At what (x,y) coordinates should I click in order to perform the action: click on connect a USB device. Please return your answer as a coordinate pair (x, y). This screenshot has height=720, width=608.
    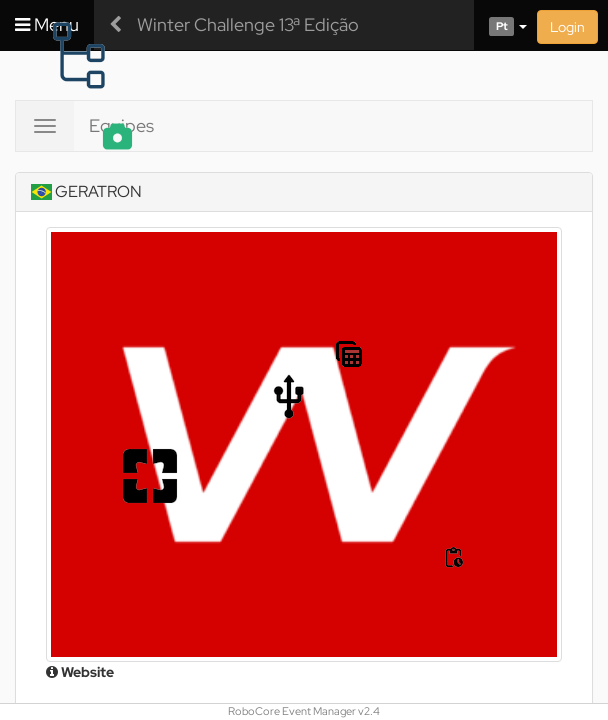
    Looking at the image, I should click on (289, 397).